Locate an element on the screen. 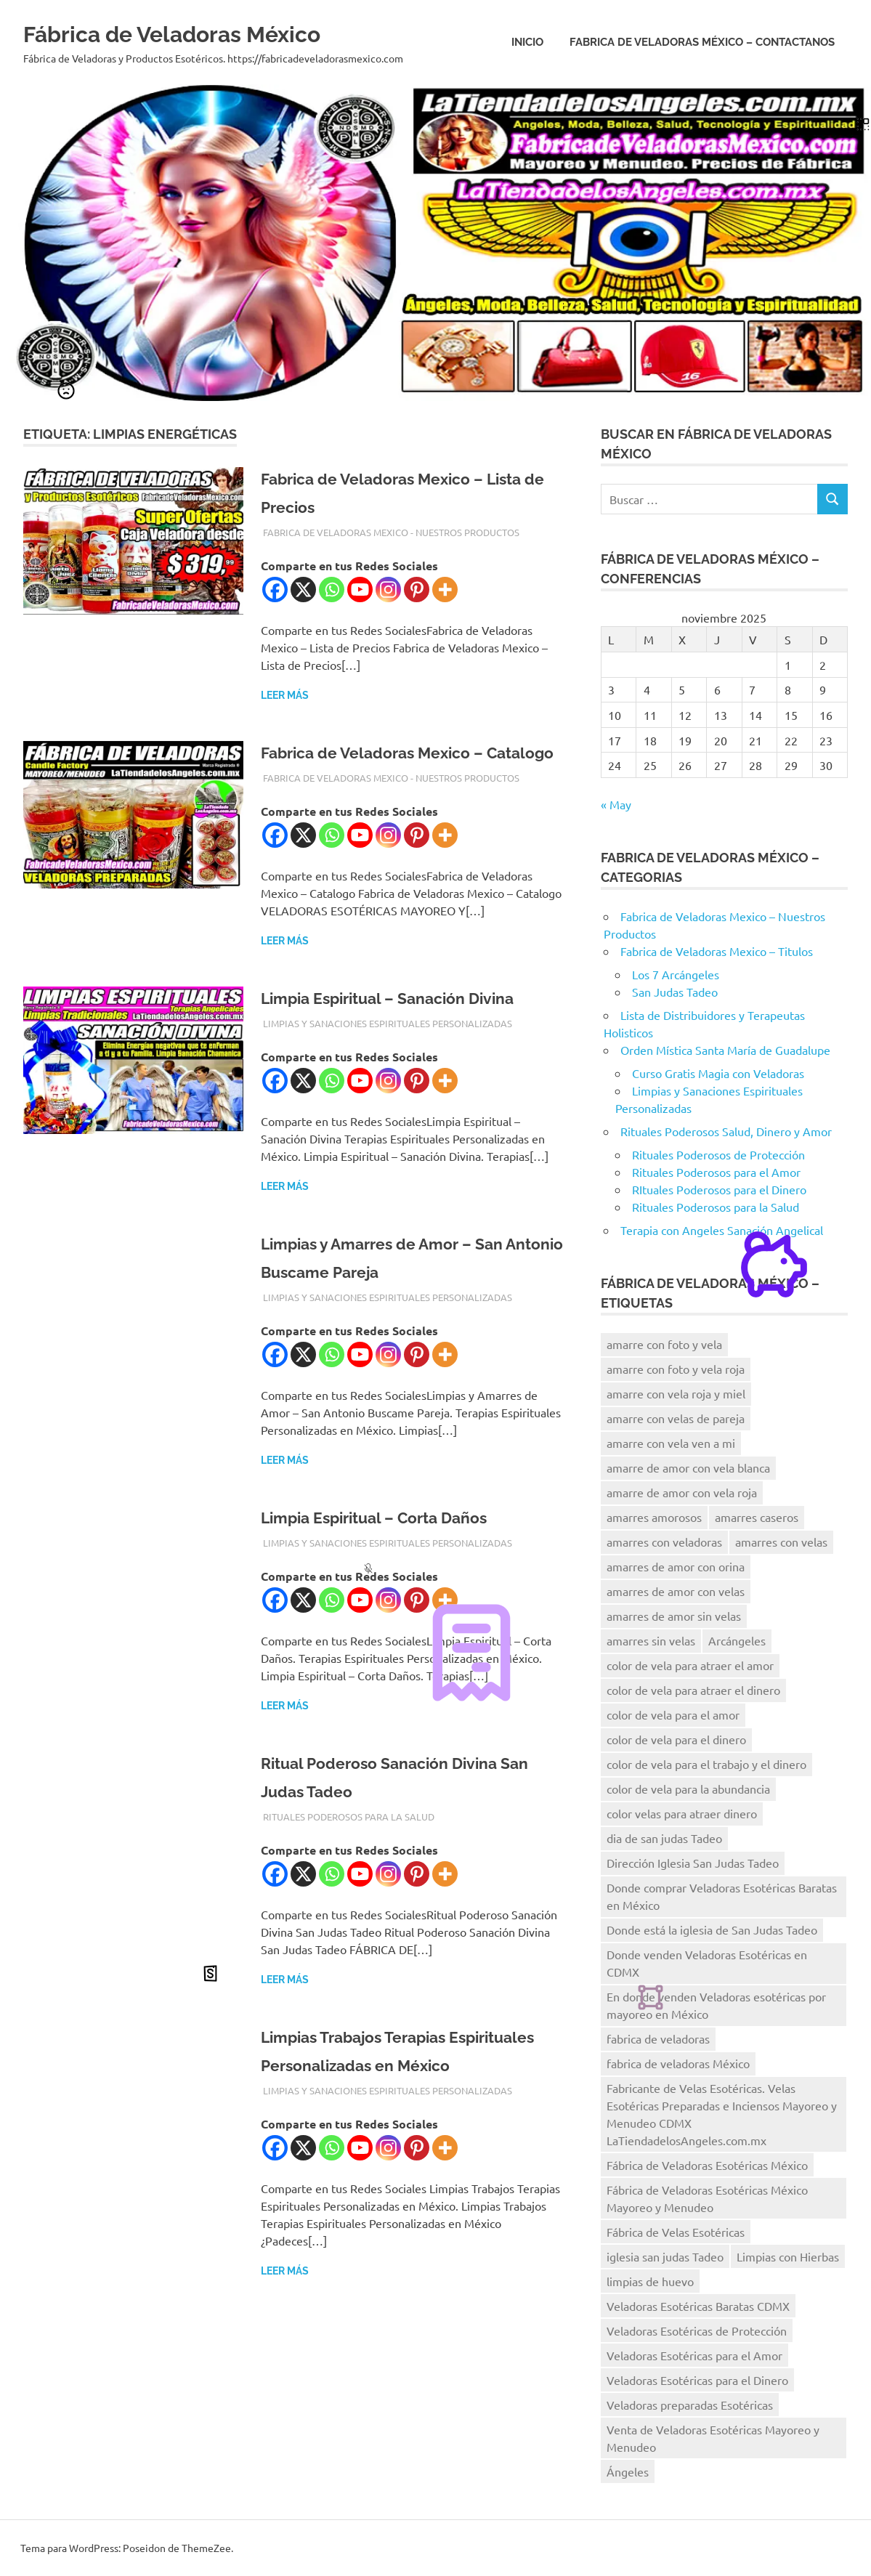 The height and width of the screenshot is (2576, 871). indicate a negative mood or feeling is located at coordinates (66, 391).